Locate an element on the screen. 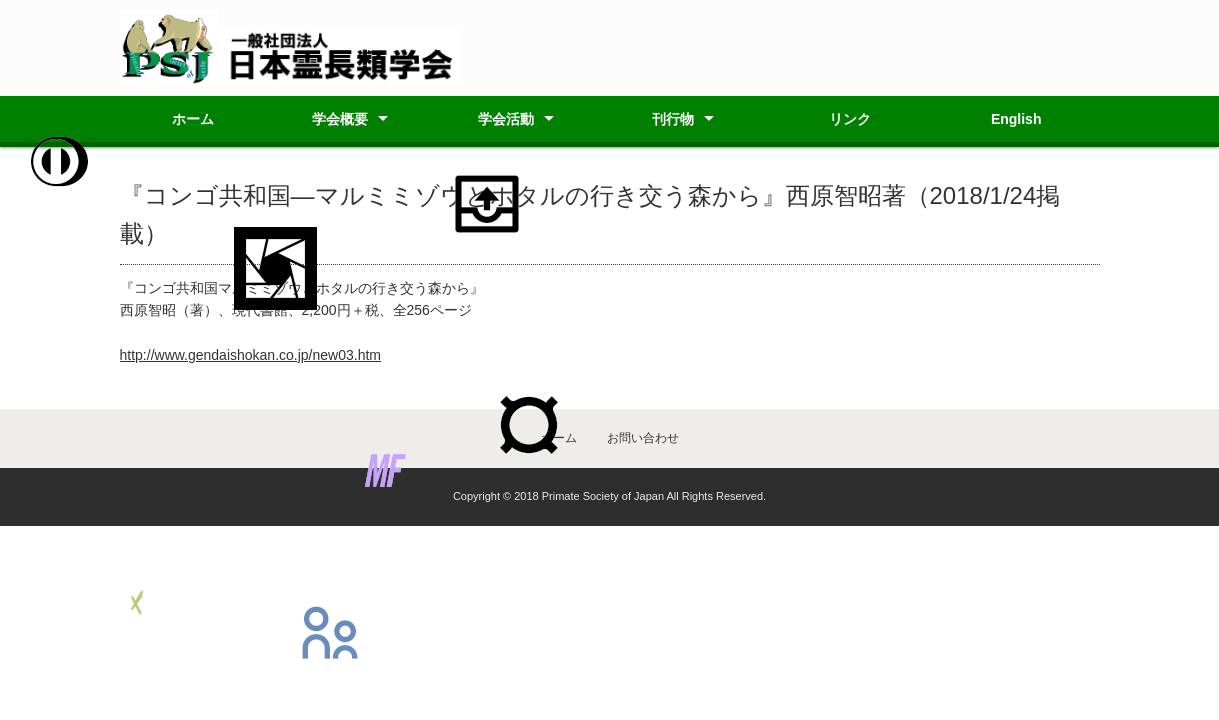  open the Bastyon app is located at coordinates (529, 425).